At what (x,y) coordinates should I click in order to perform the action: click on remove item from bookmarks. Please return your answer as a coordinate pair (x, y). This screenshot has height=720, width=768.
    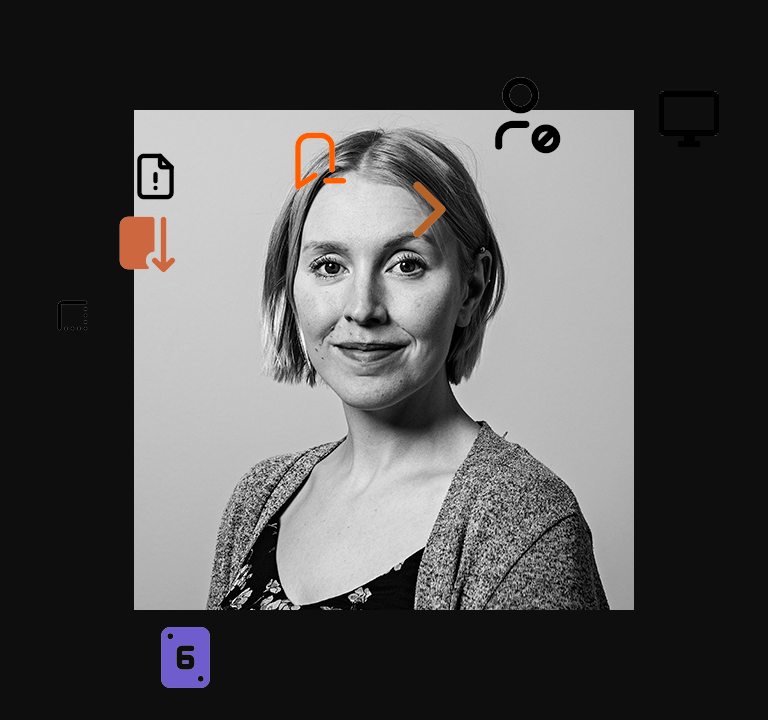
    Looking at the image, I should click on (315, 161).